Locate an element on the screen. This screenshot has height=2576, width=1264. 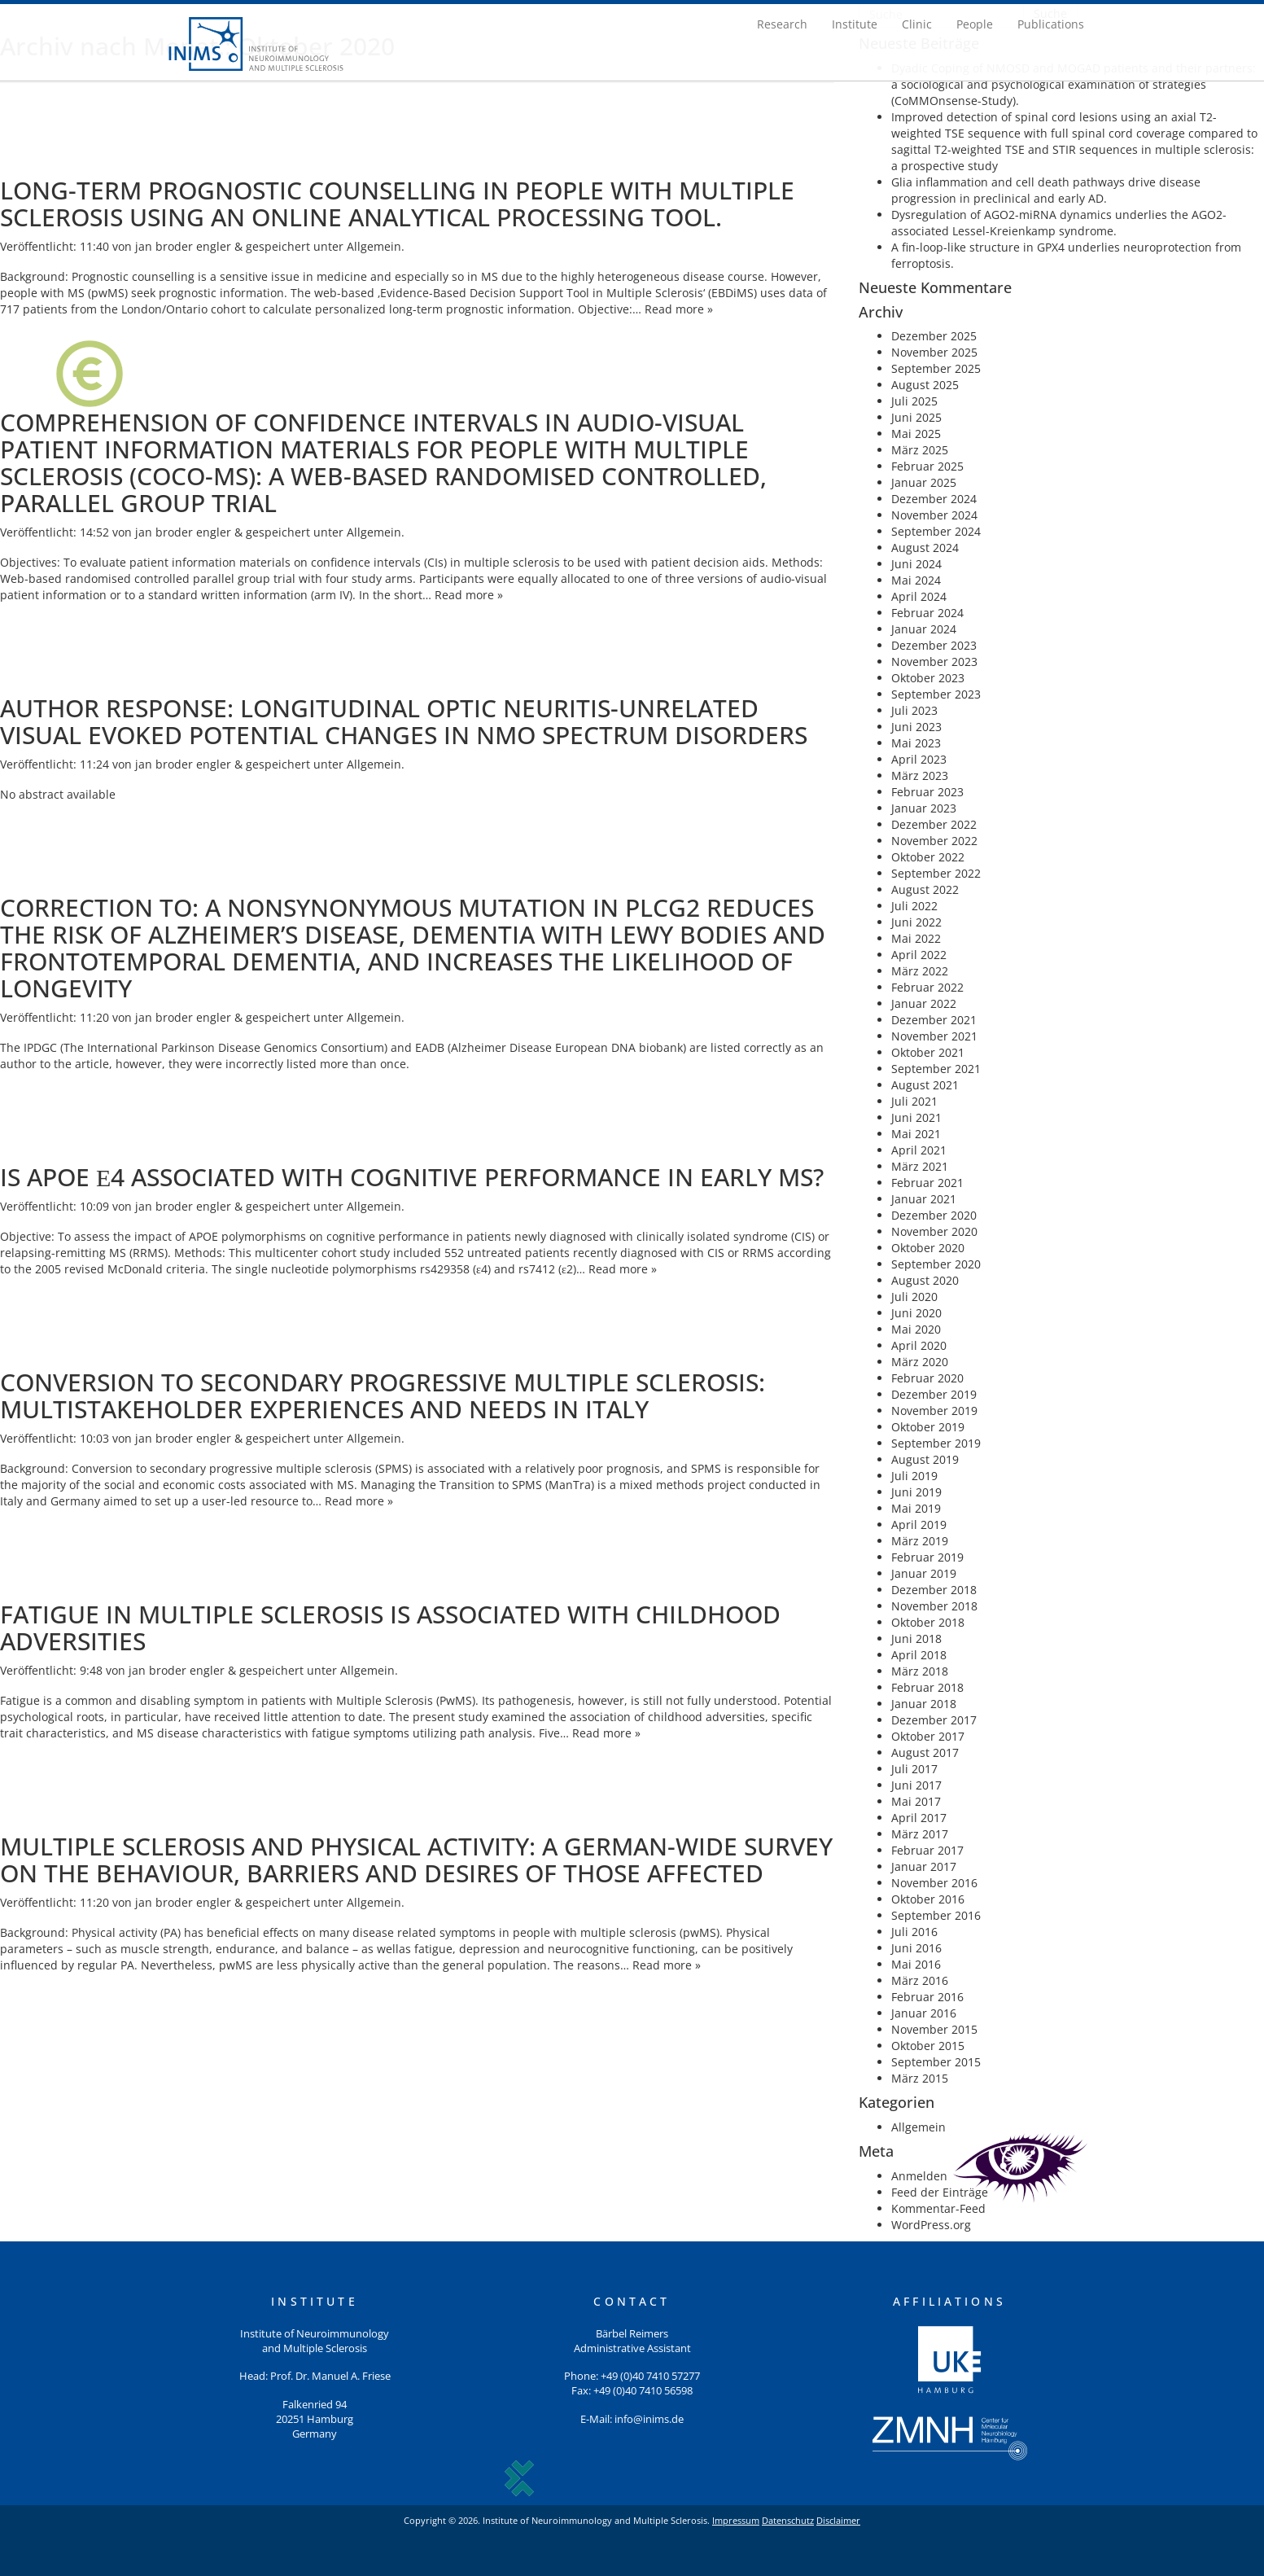
tricentis company logo is located at coordinates (519, 2478).